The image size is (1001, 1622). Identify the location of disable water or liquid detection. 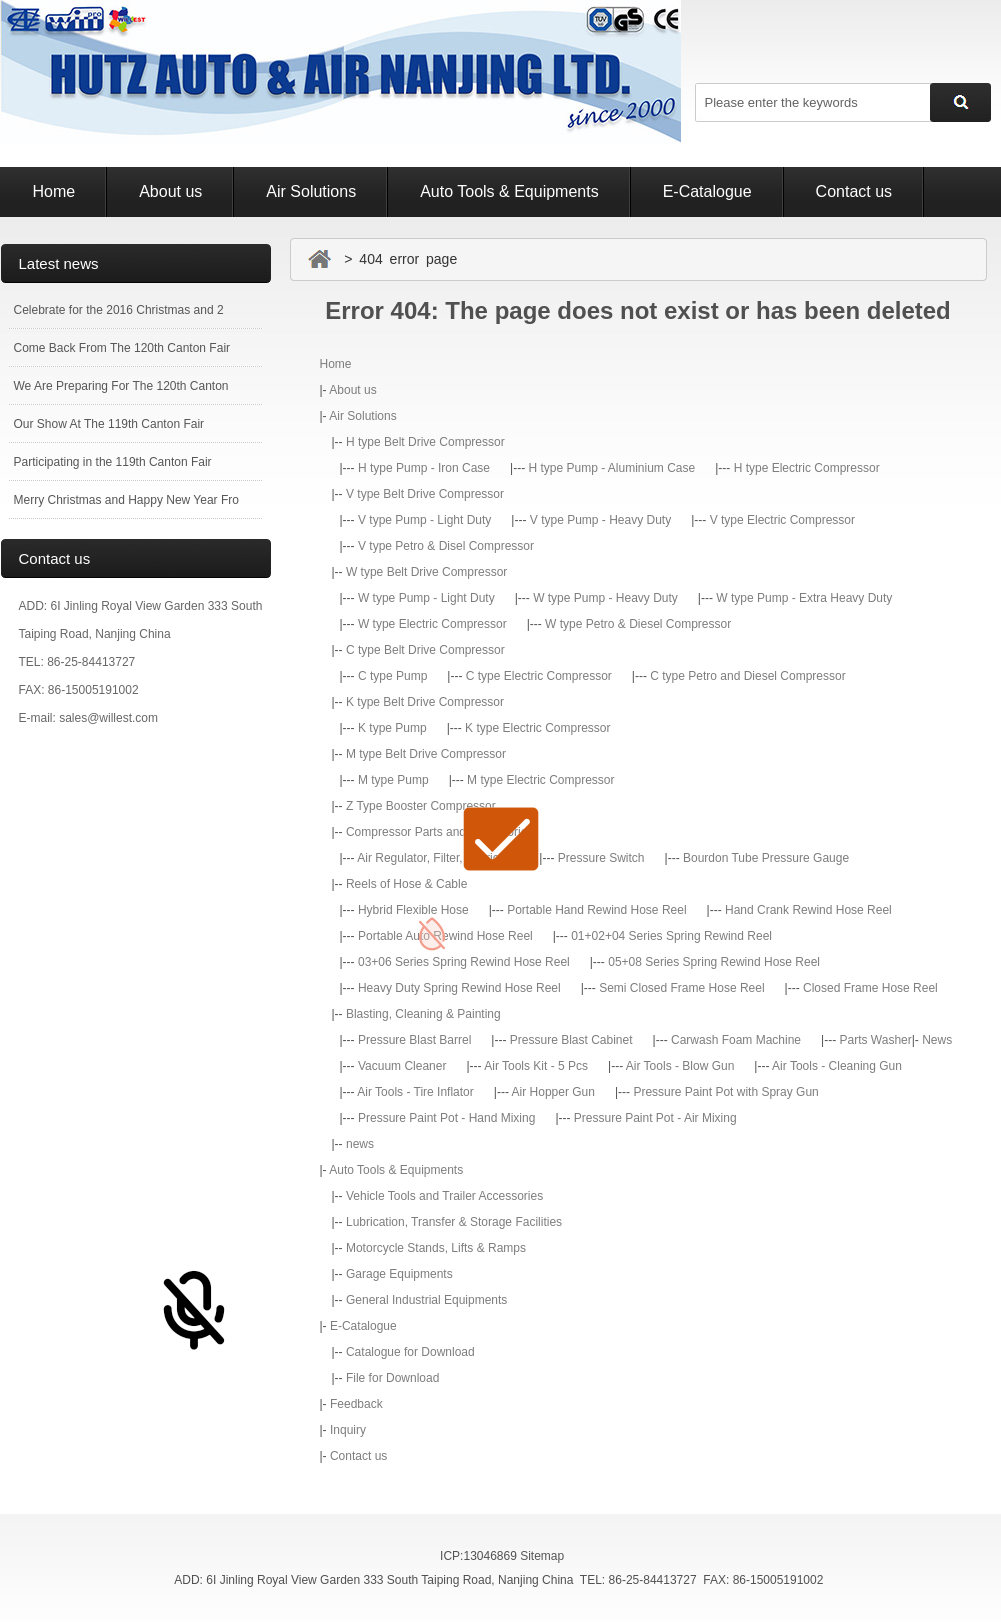
(432, 935).